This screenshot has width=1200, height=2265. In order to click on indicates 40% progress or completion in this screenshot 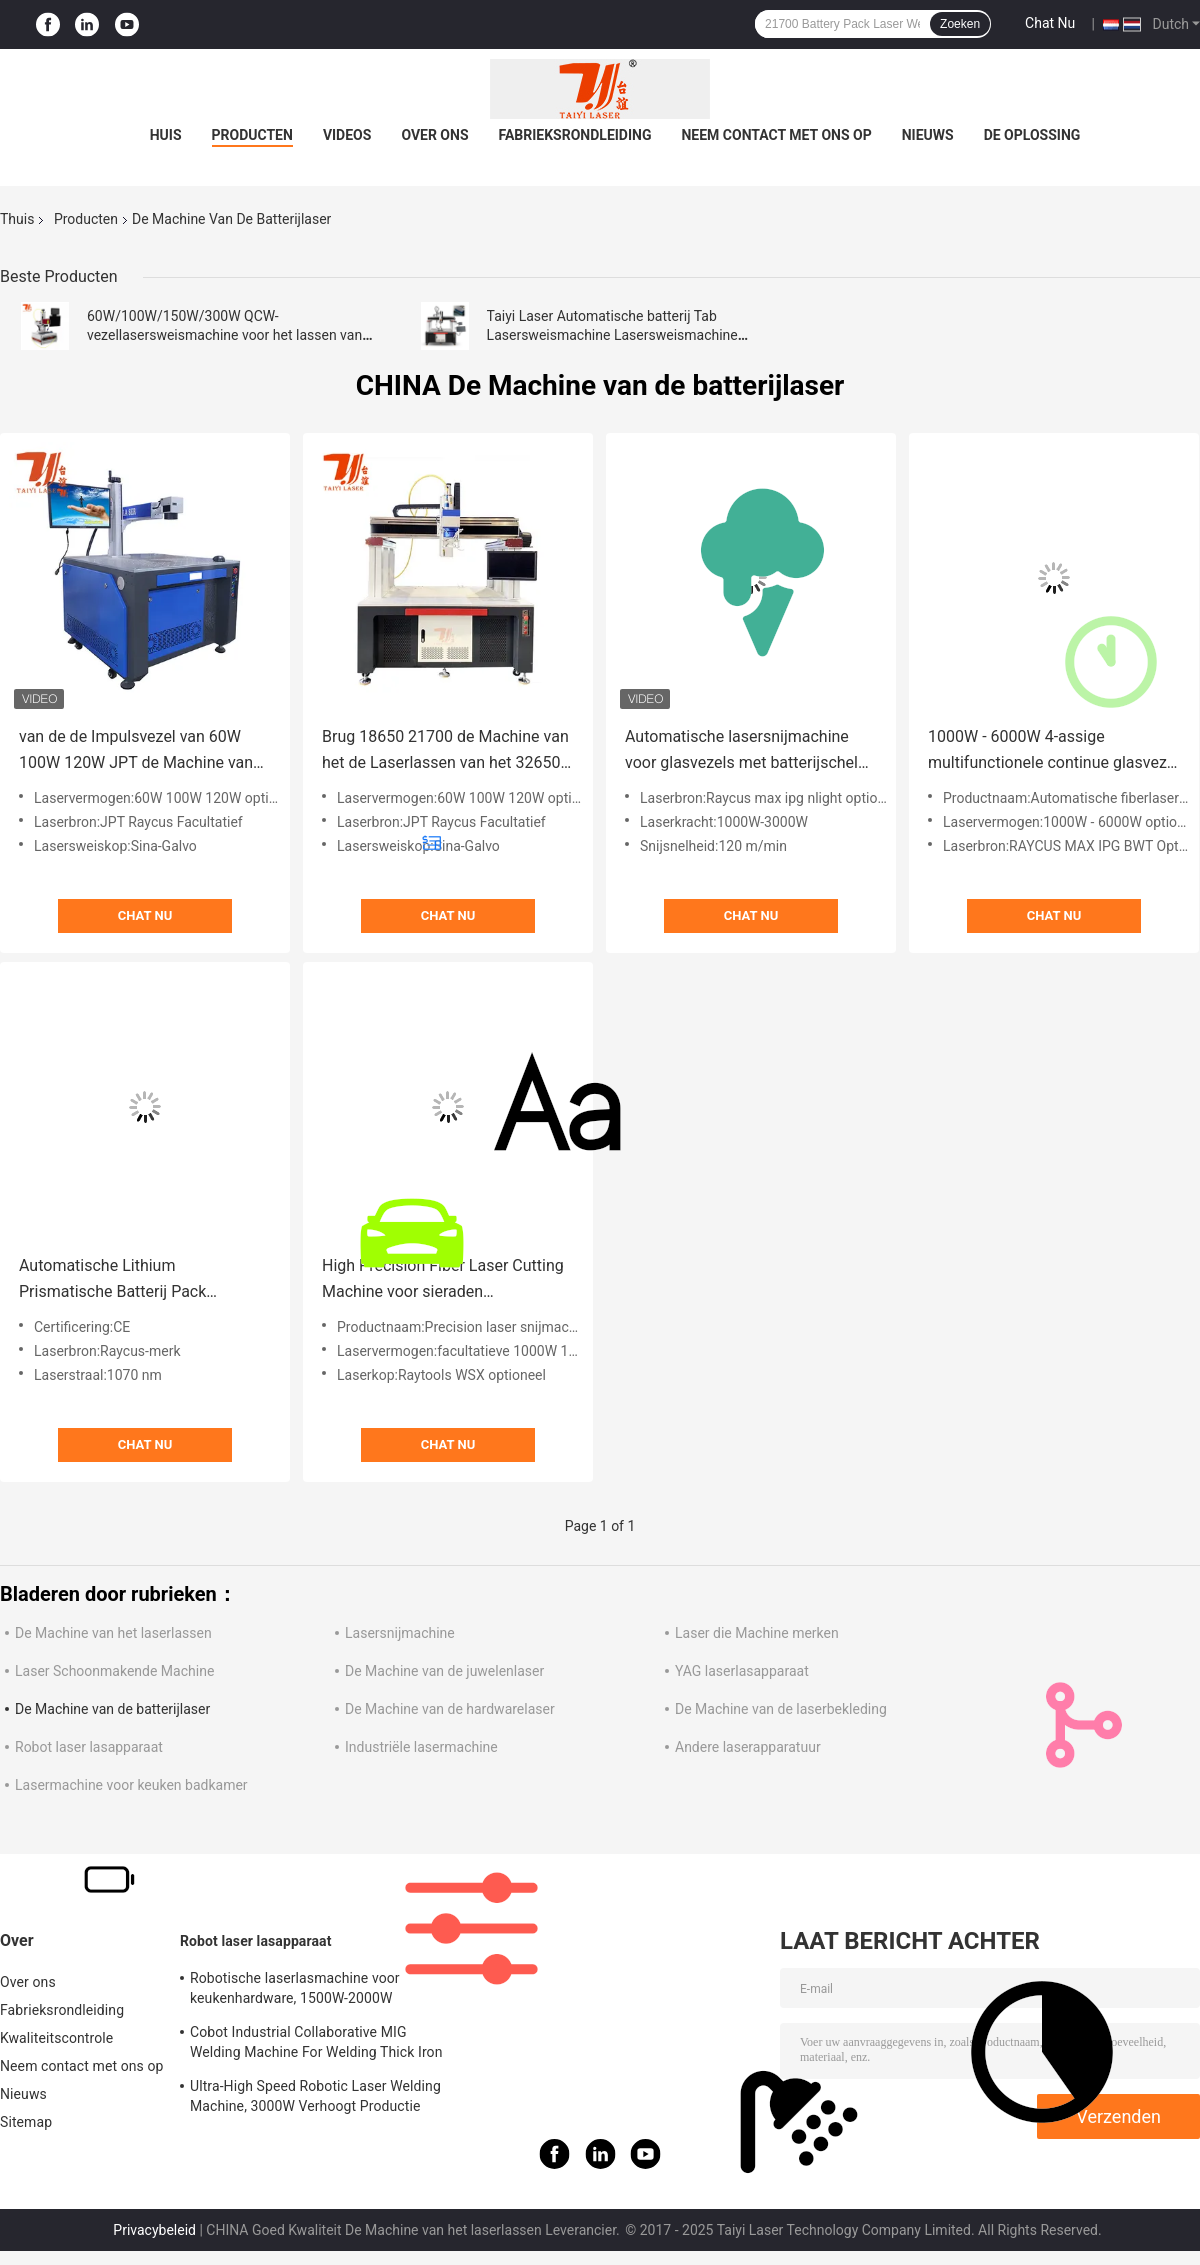, I will do `click(1042, 2052)`.